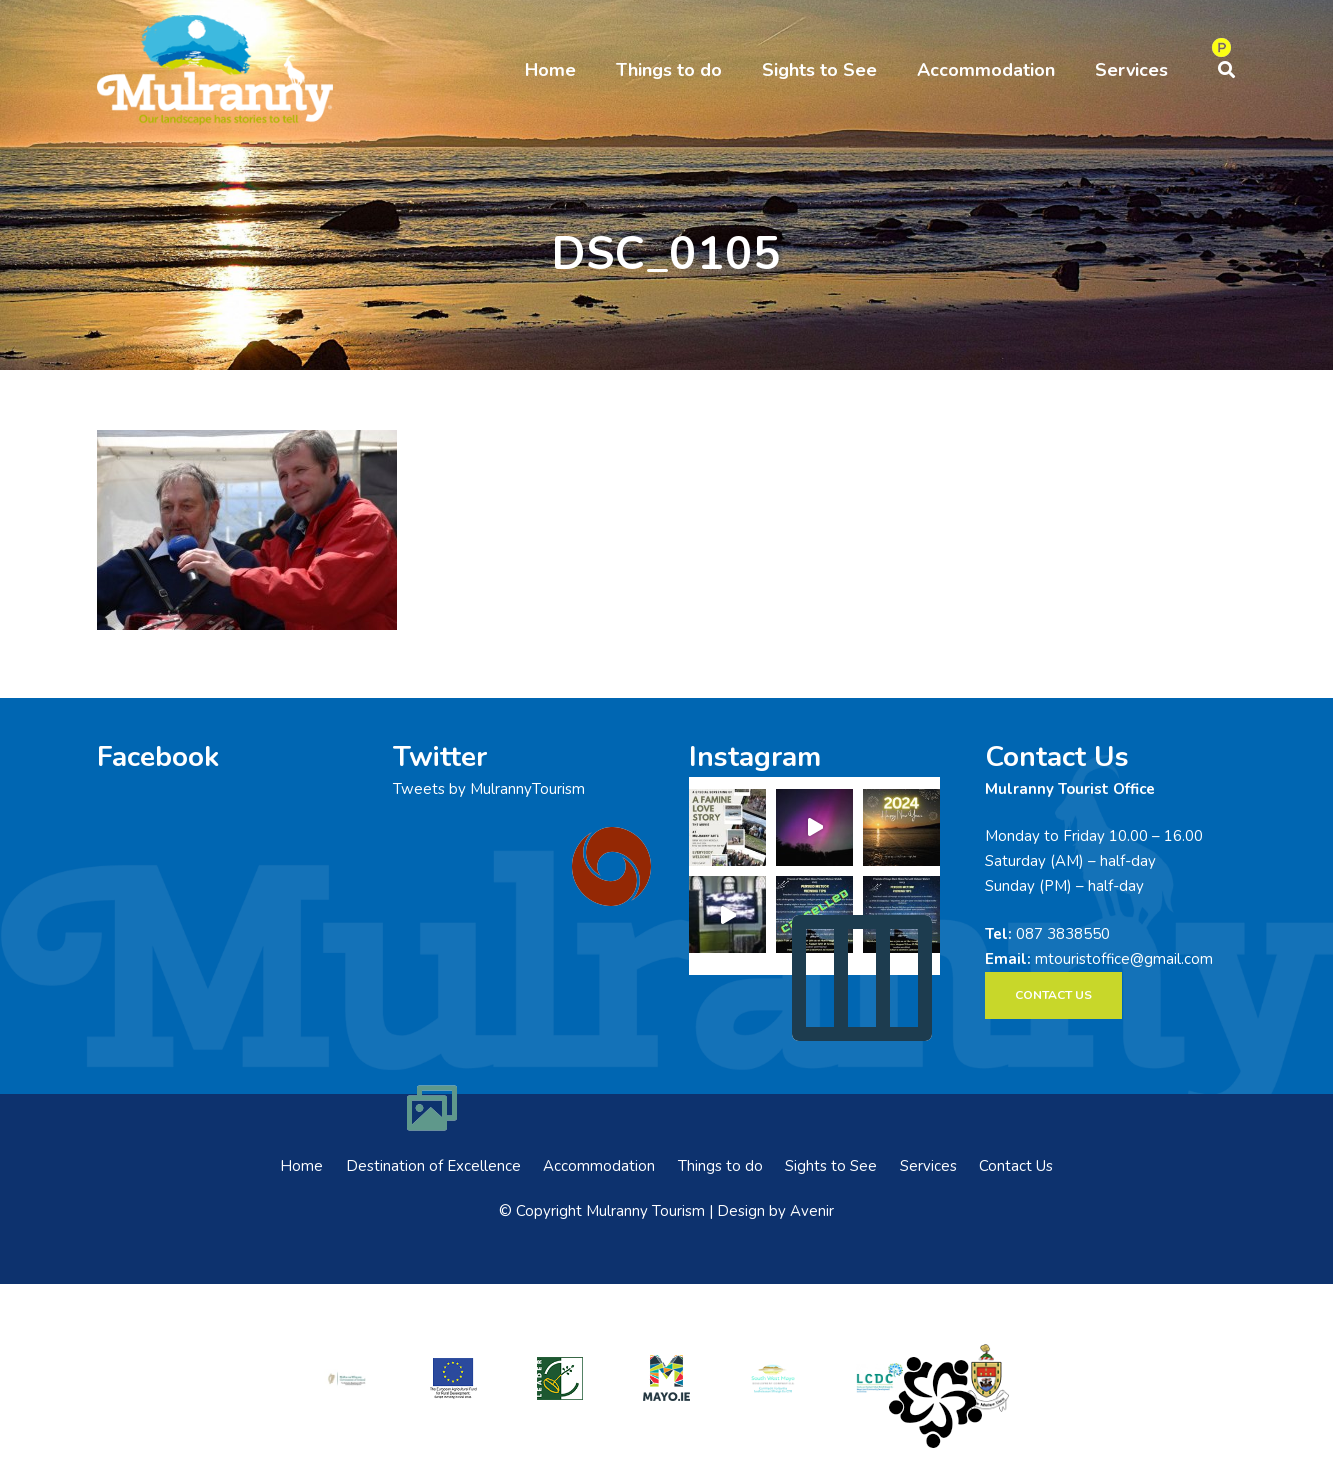 The height and width of the screenshot is (1472, 1333). Describe the element at coordinates (935, 1402) in the screenshot. I see `almalinux operating system logo` at that location.